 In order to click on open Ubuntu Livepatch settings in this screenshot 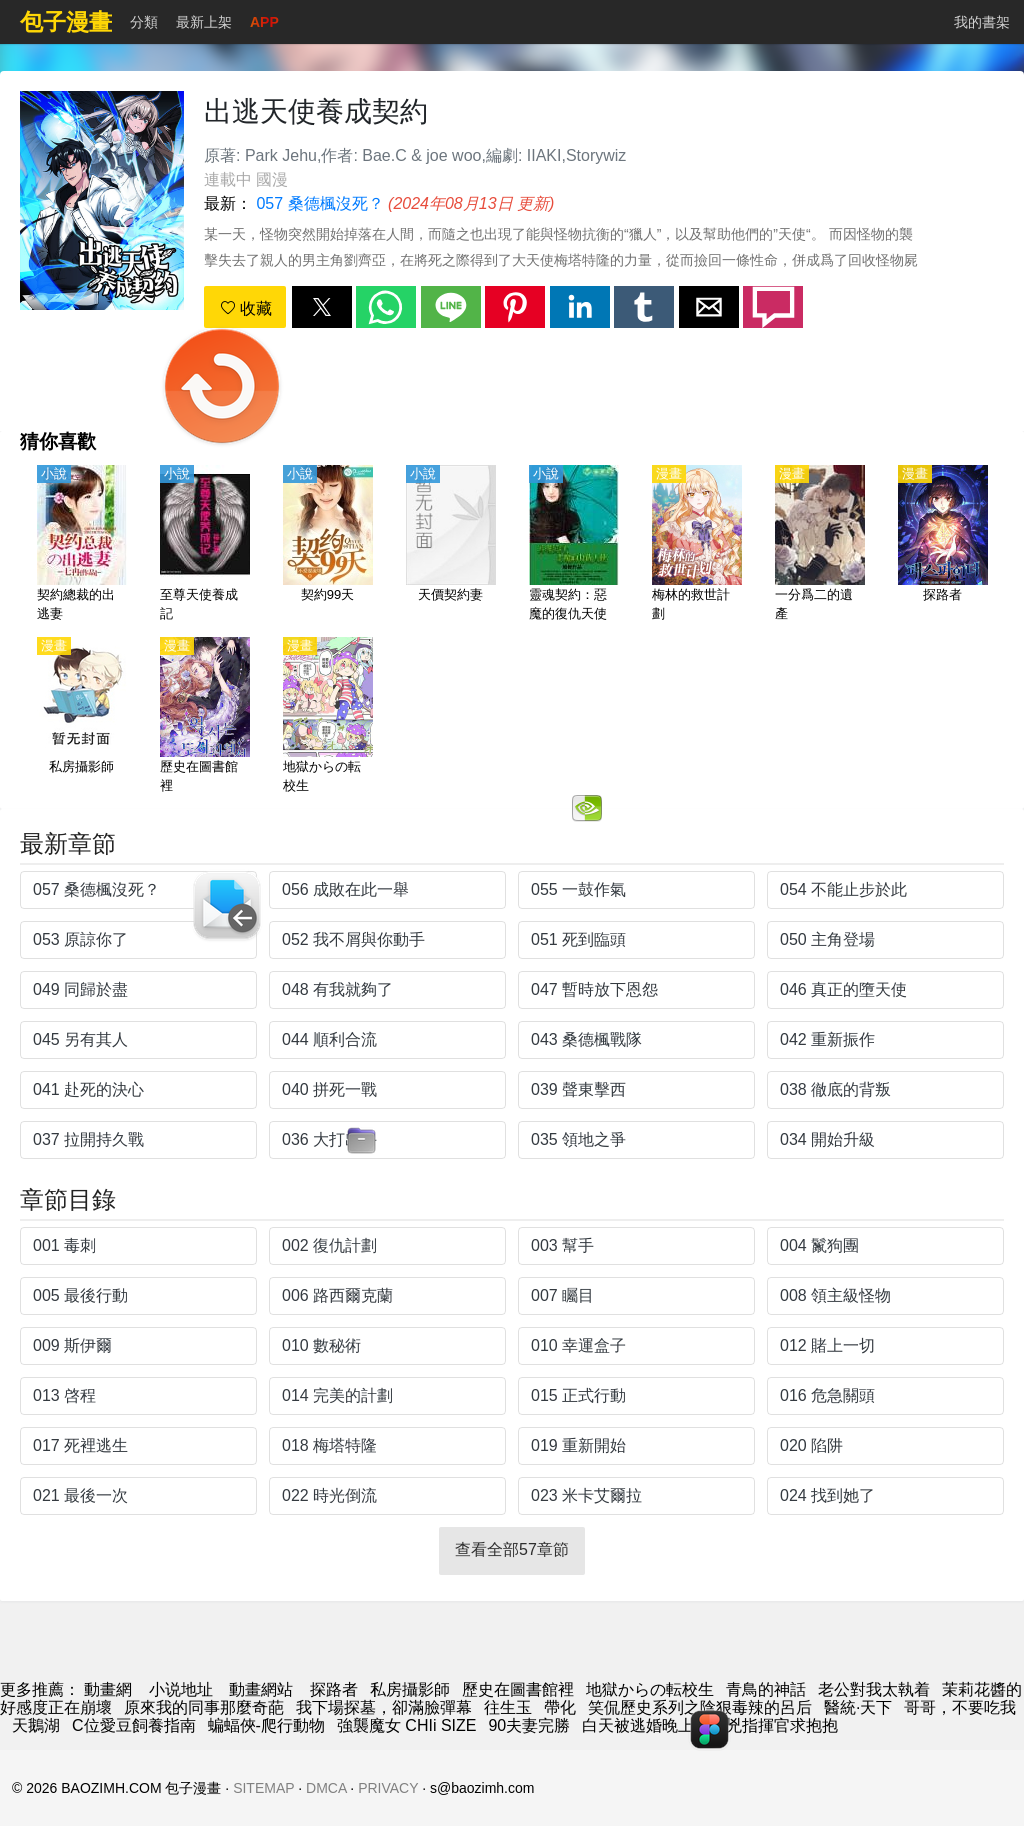, I will do `click(222, 386)`.